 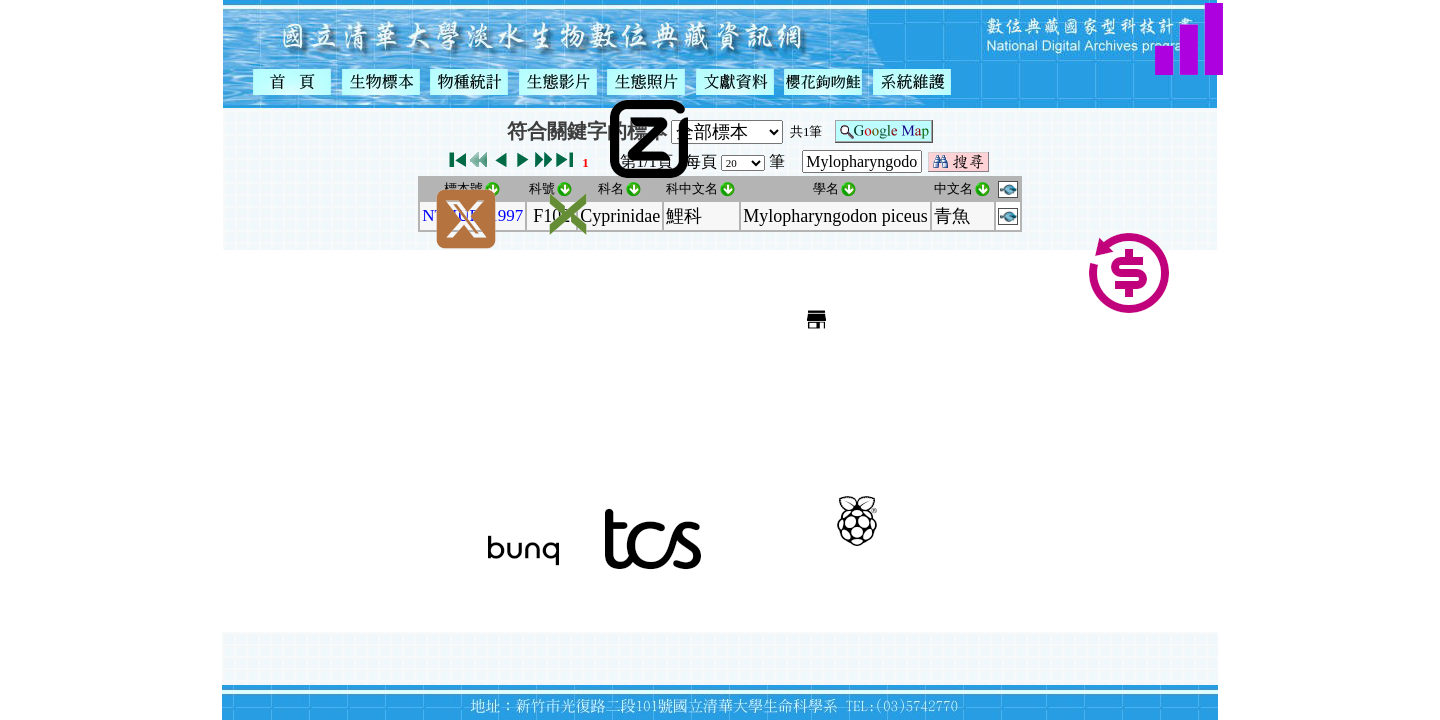 I want to click on open the home assistant community store, so click(x=816, y=319).